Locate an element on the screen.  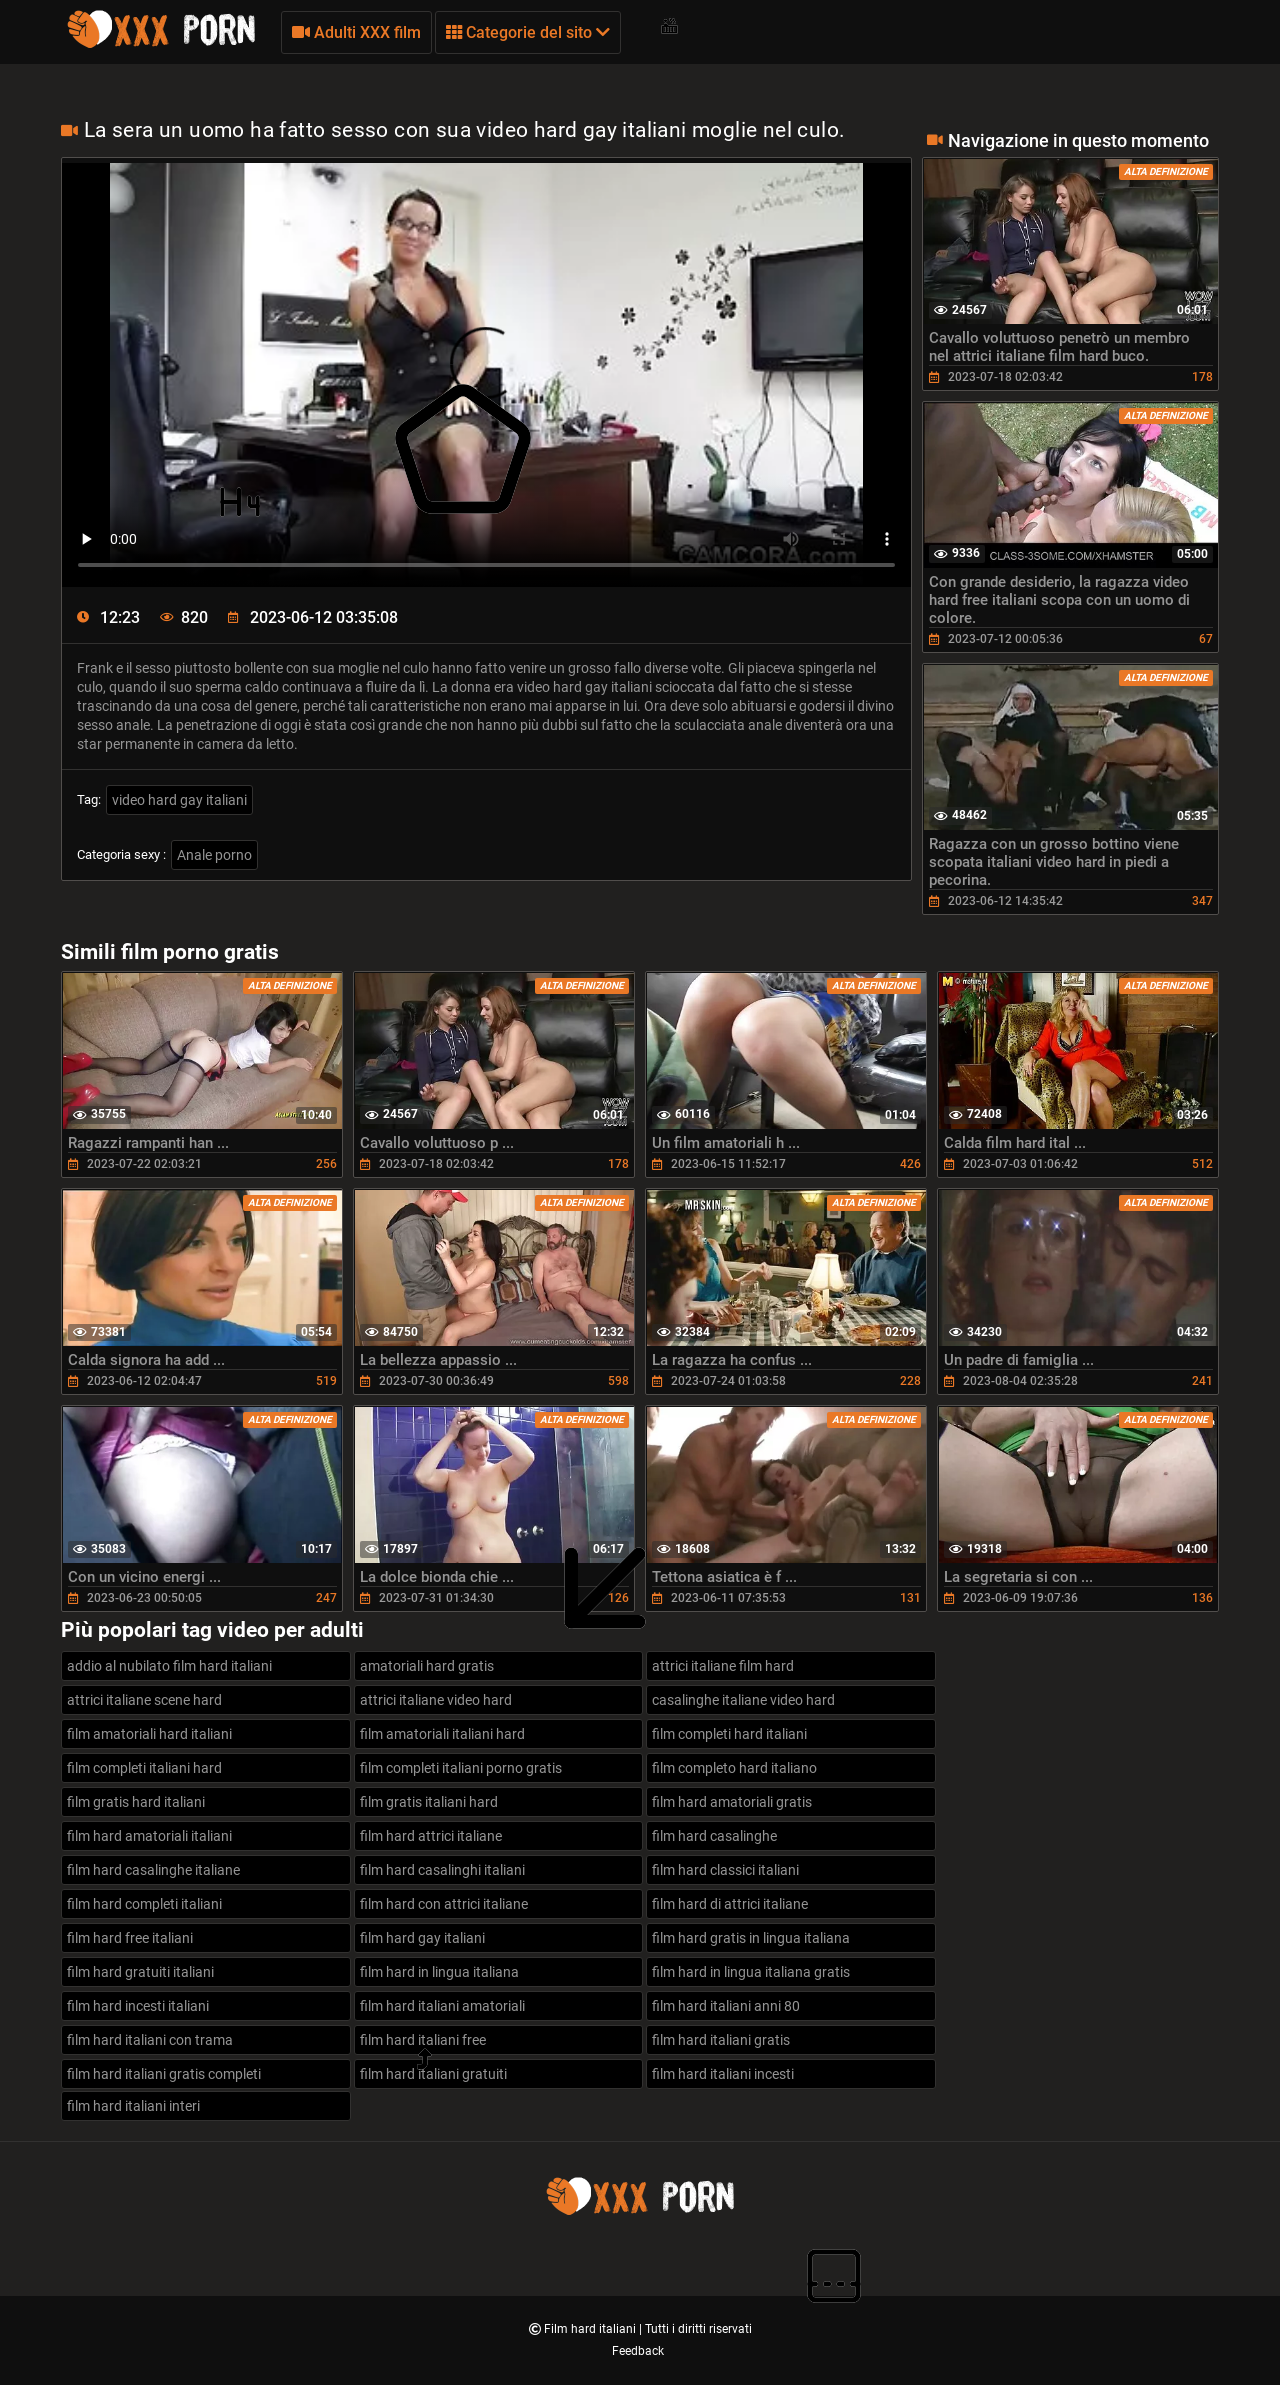
navigate to the bottom-left corner is located at coordinates (605, 1588).